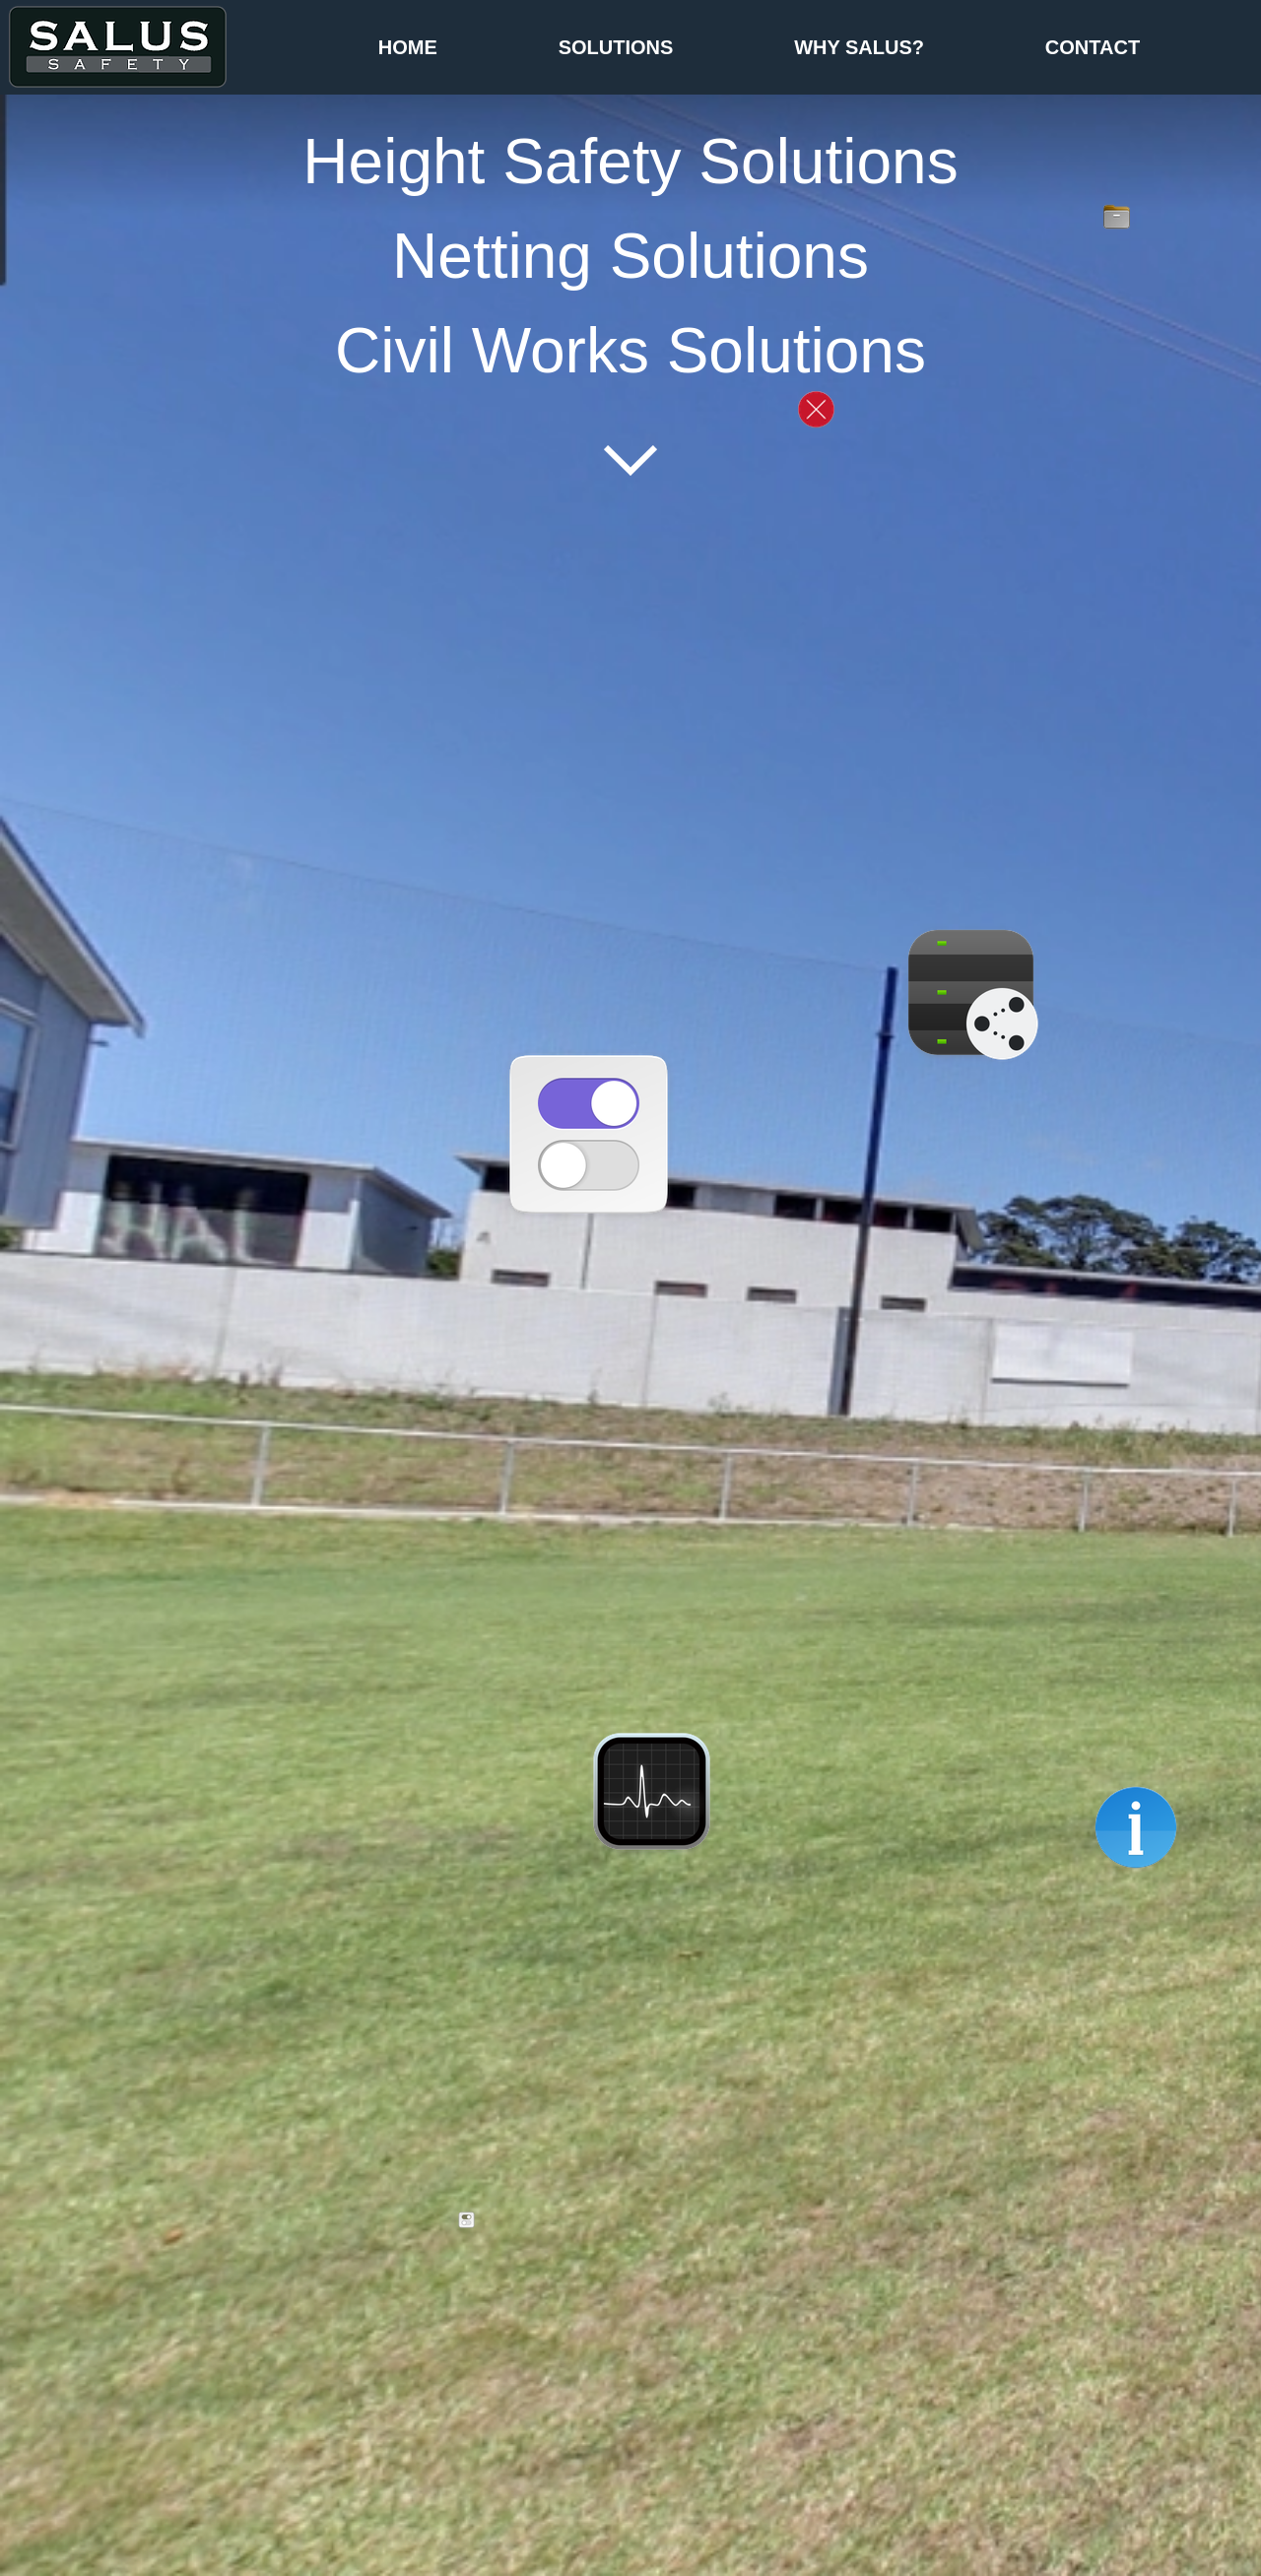 This screenshot has height=2576, width=1261. I want to click on configure network server sharing settings, so click(970, 992).